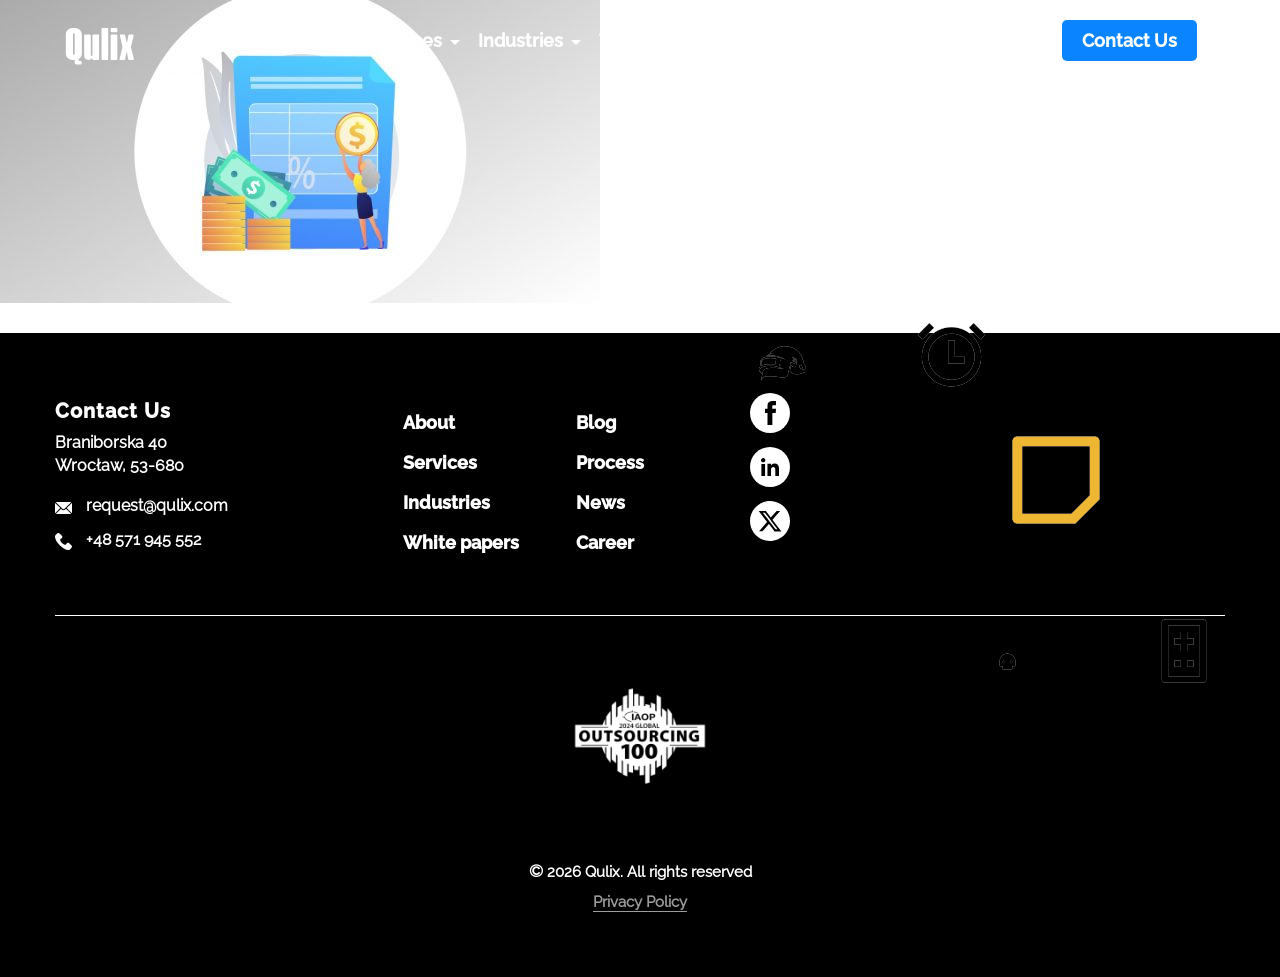 The height and width of the screenshot is (977, 1280). What do you see at coordinates (951, 353) in the screenshot?
I see `set or manage alarms` at bounding box center [951, 353].